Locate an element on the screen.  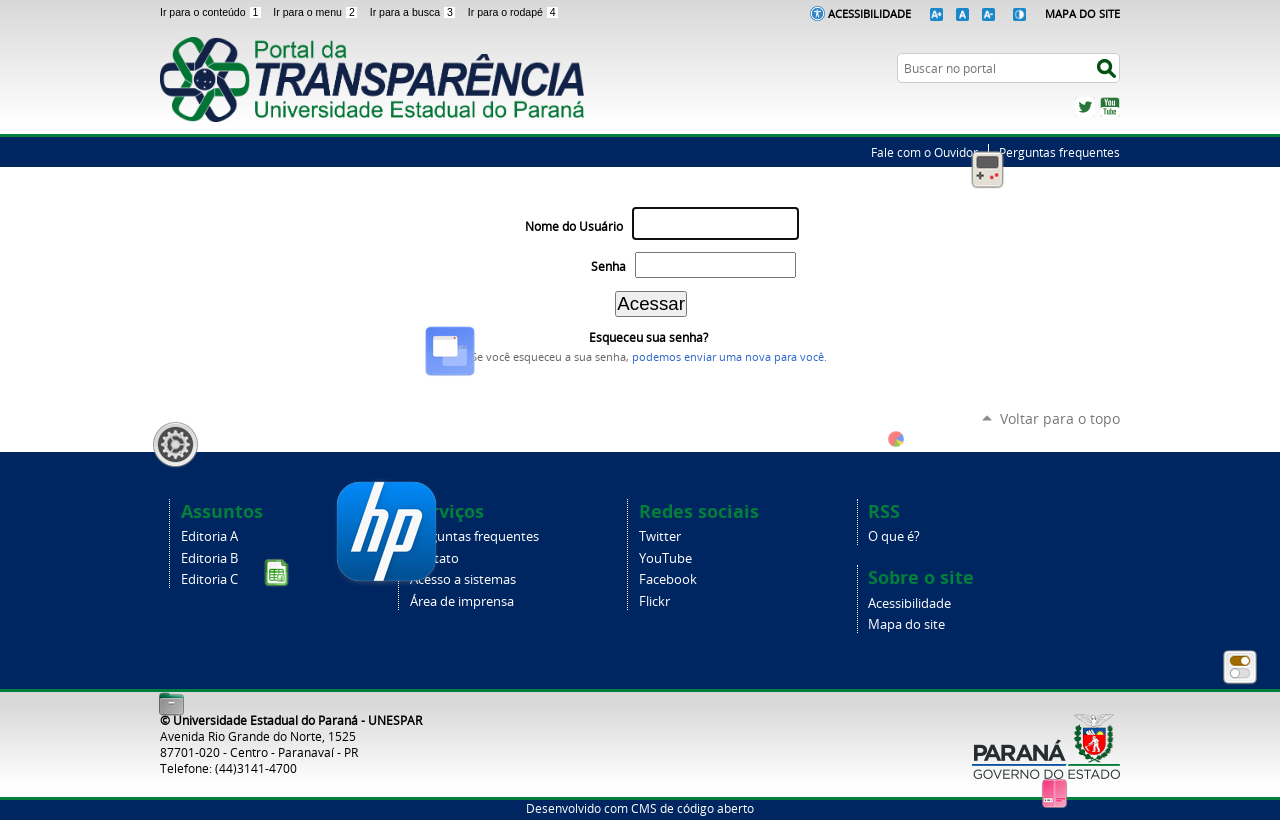
manage startup applications and session settings is located at coordinates (450, 351).